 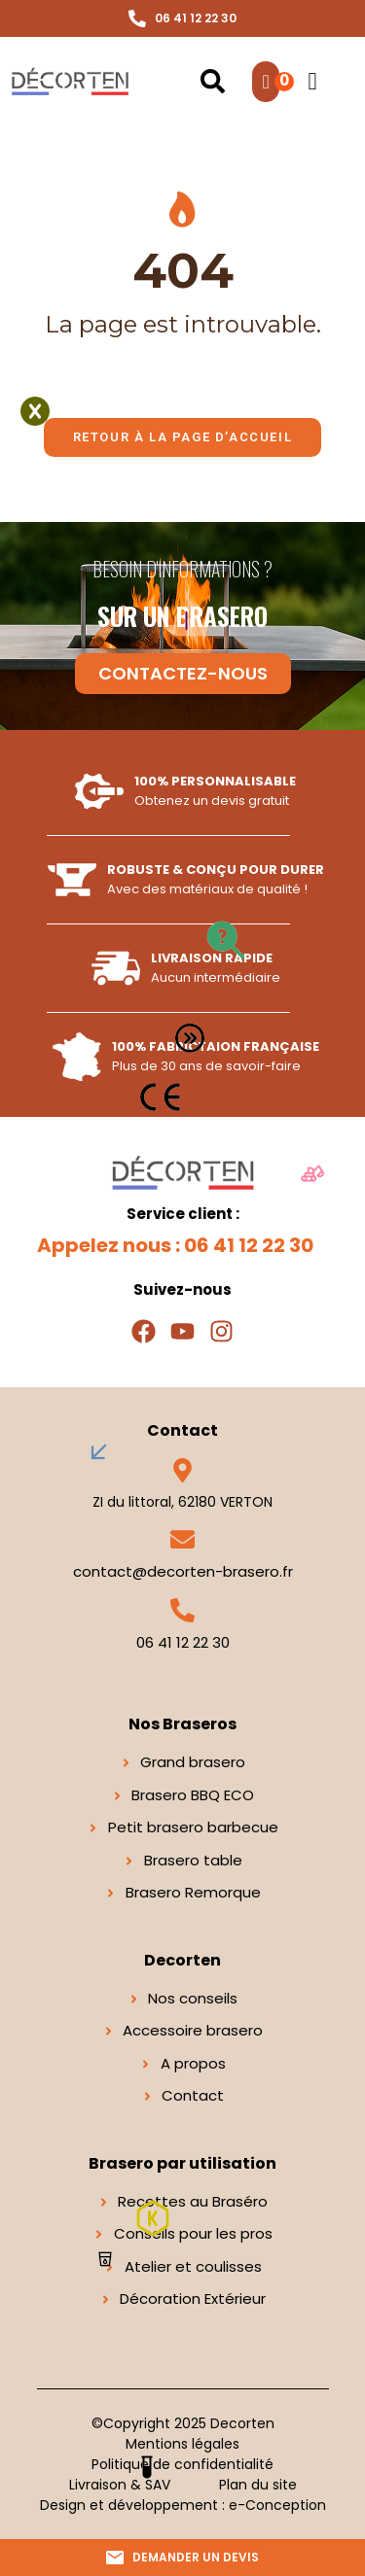 What do you see at coordinates (312, 1173) in the screenshot?
I see `construction or building in progress` at bounding box center [312, 1173].